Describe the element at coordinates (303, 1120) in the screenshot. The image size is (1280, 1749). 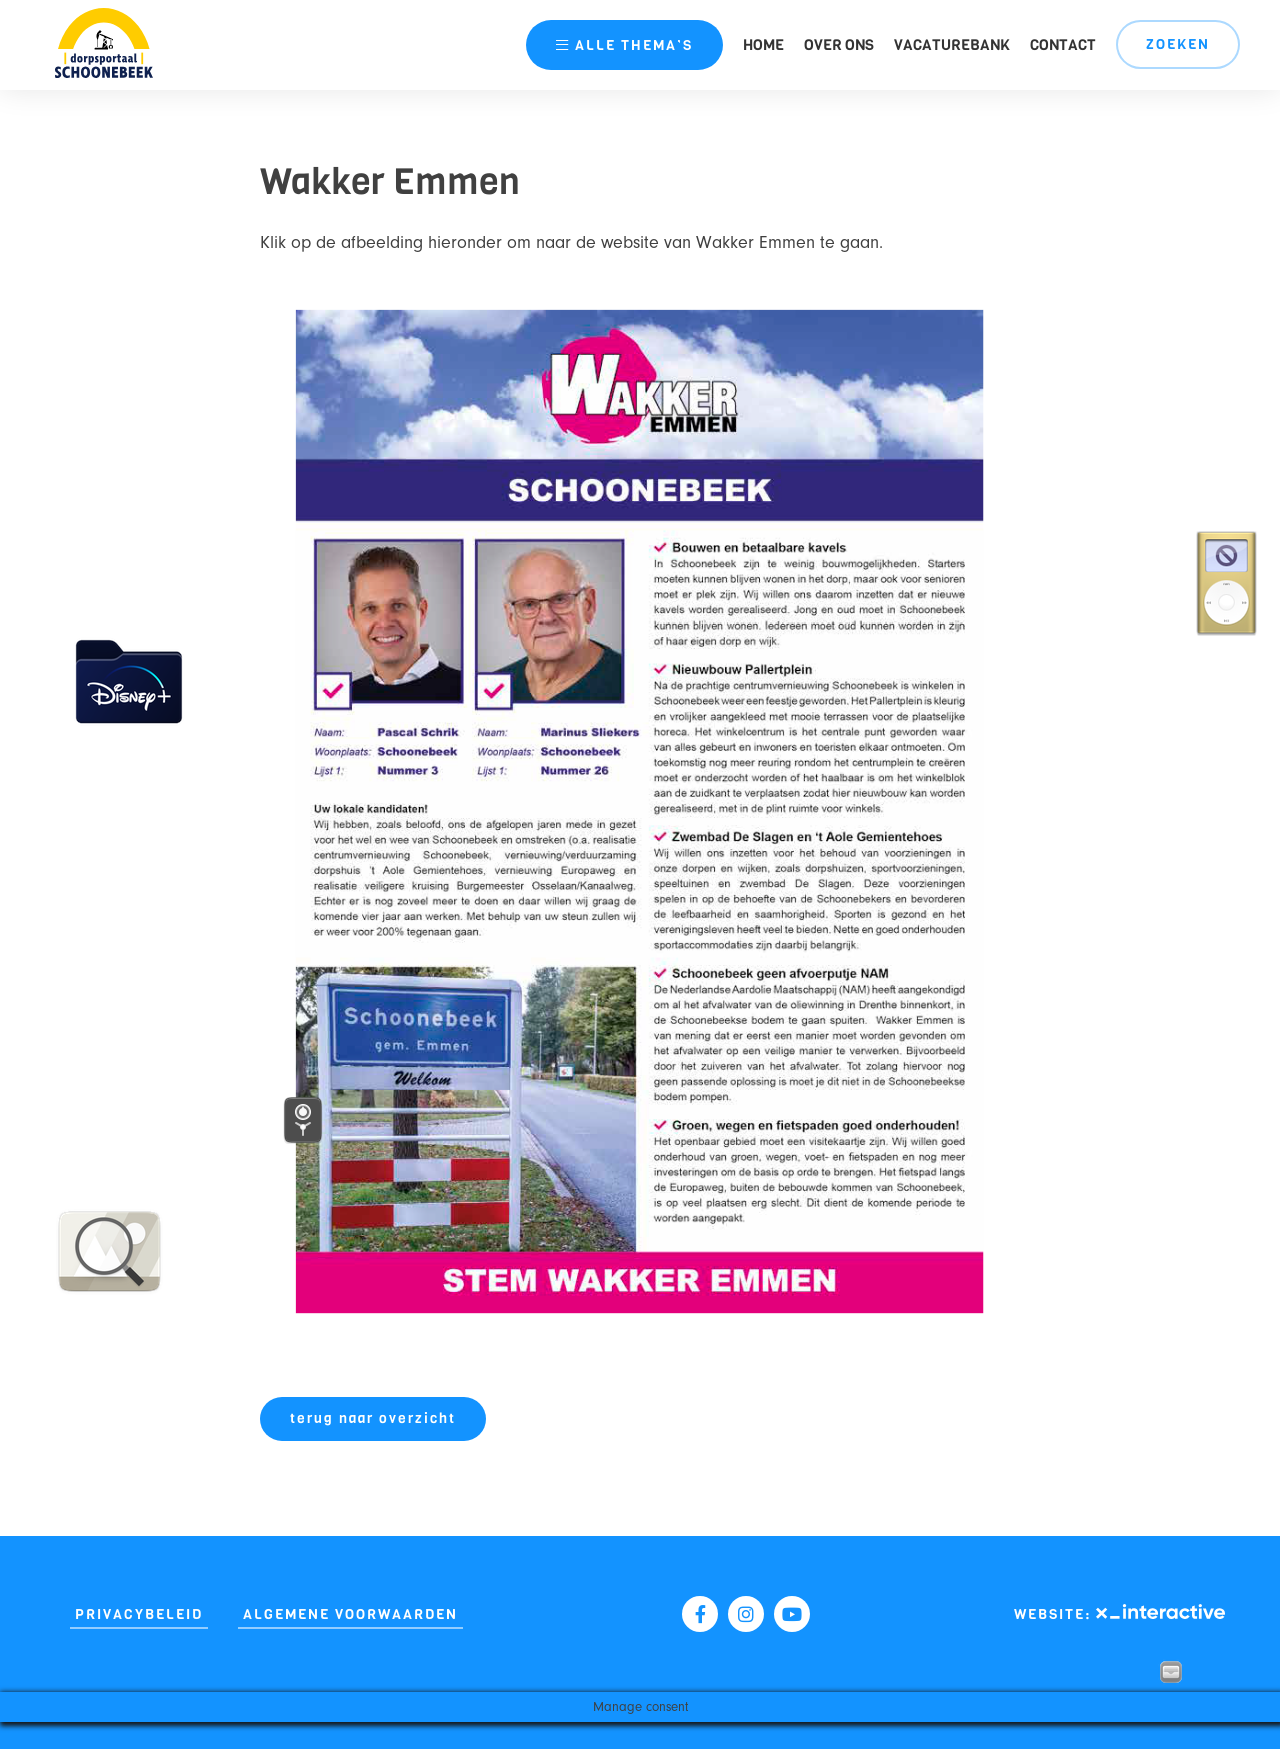
I see `archive selected email messages` at that location.